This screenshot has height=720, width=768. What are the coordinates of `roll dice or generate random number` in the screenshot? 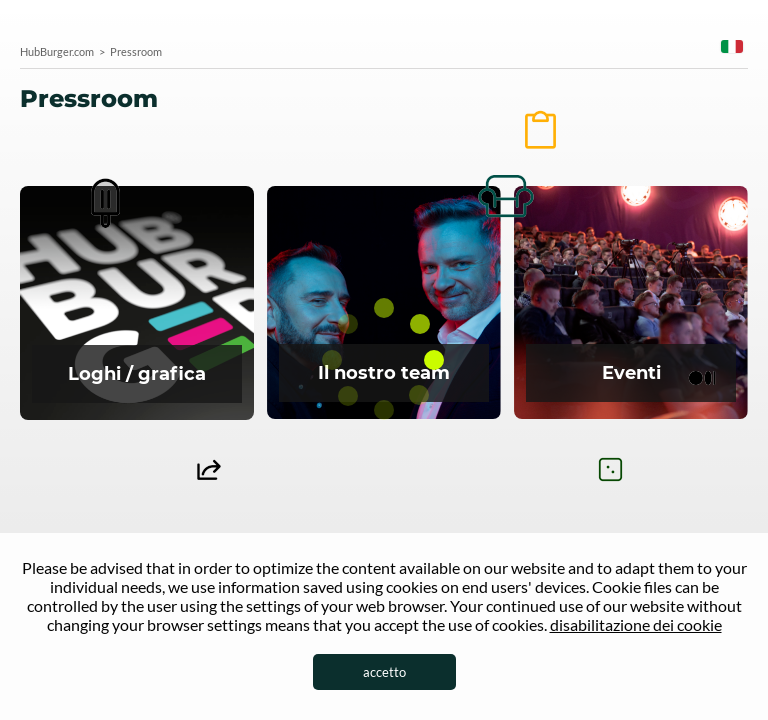 It's located at (610, 469).